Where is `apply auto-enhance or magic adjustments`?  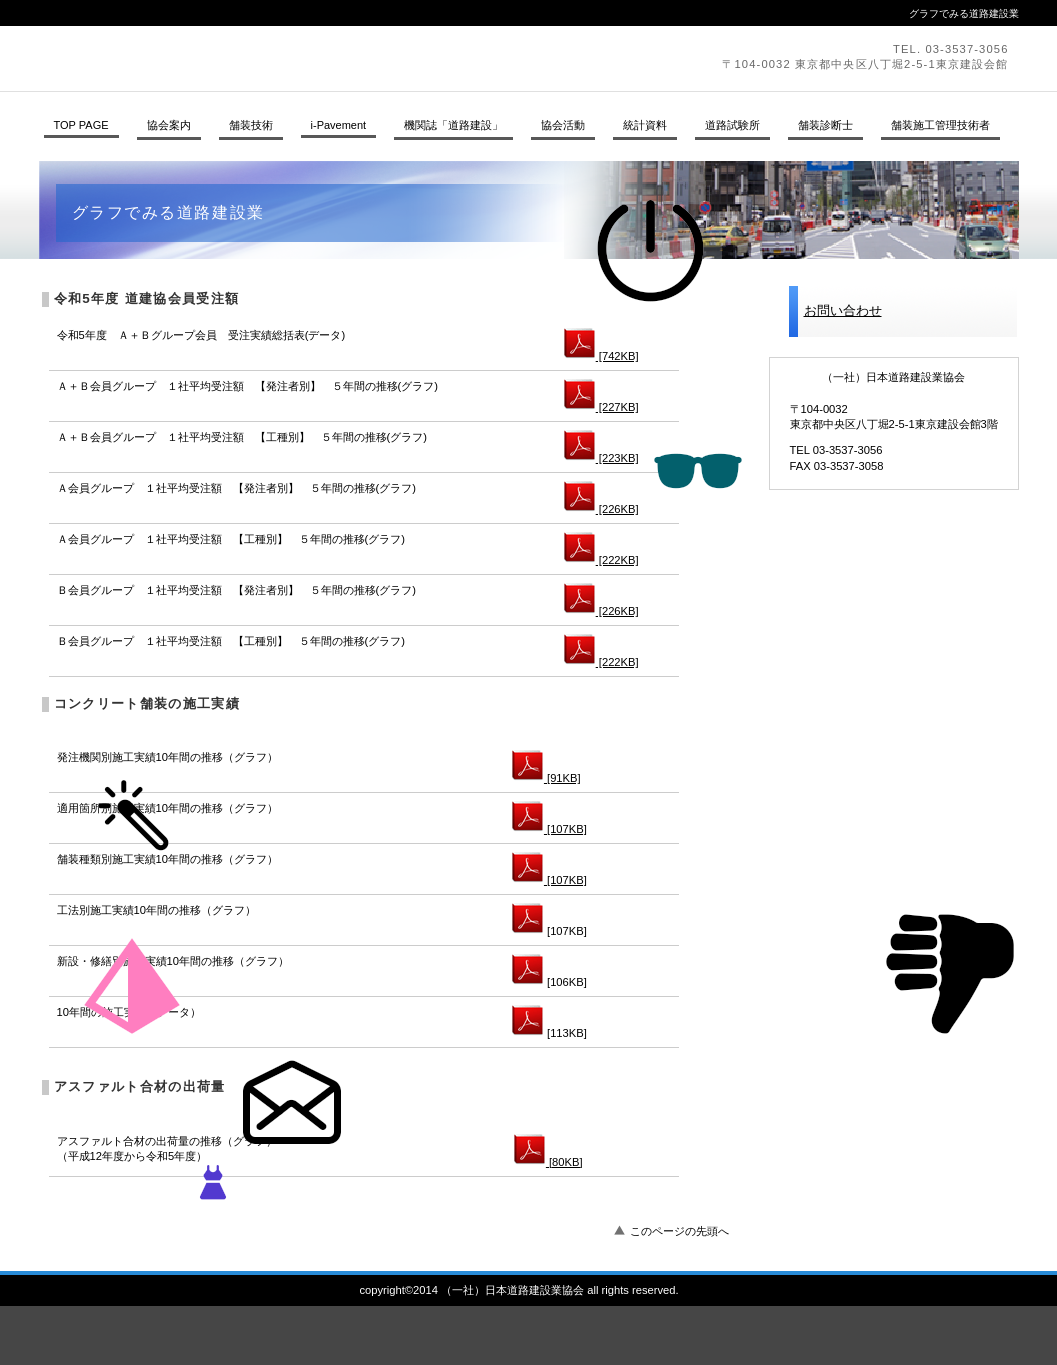
apply auto-enhance or magic adjustments is located at coordinates (134, 816).